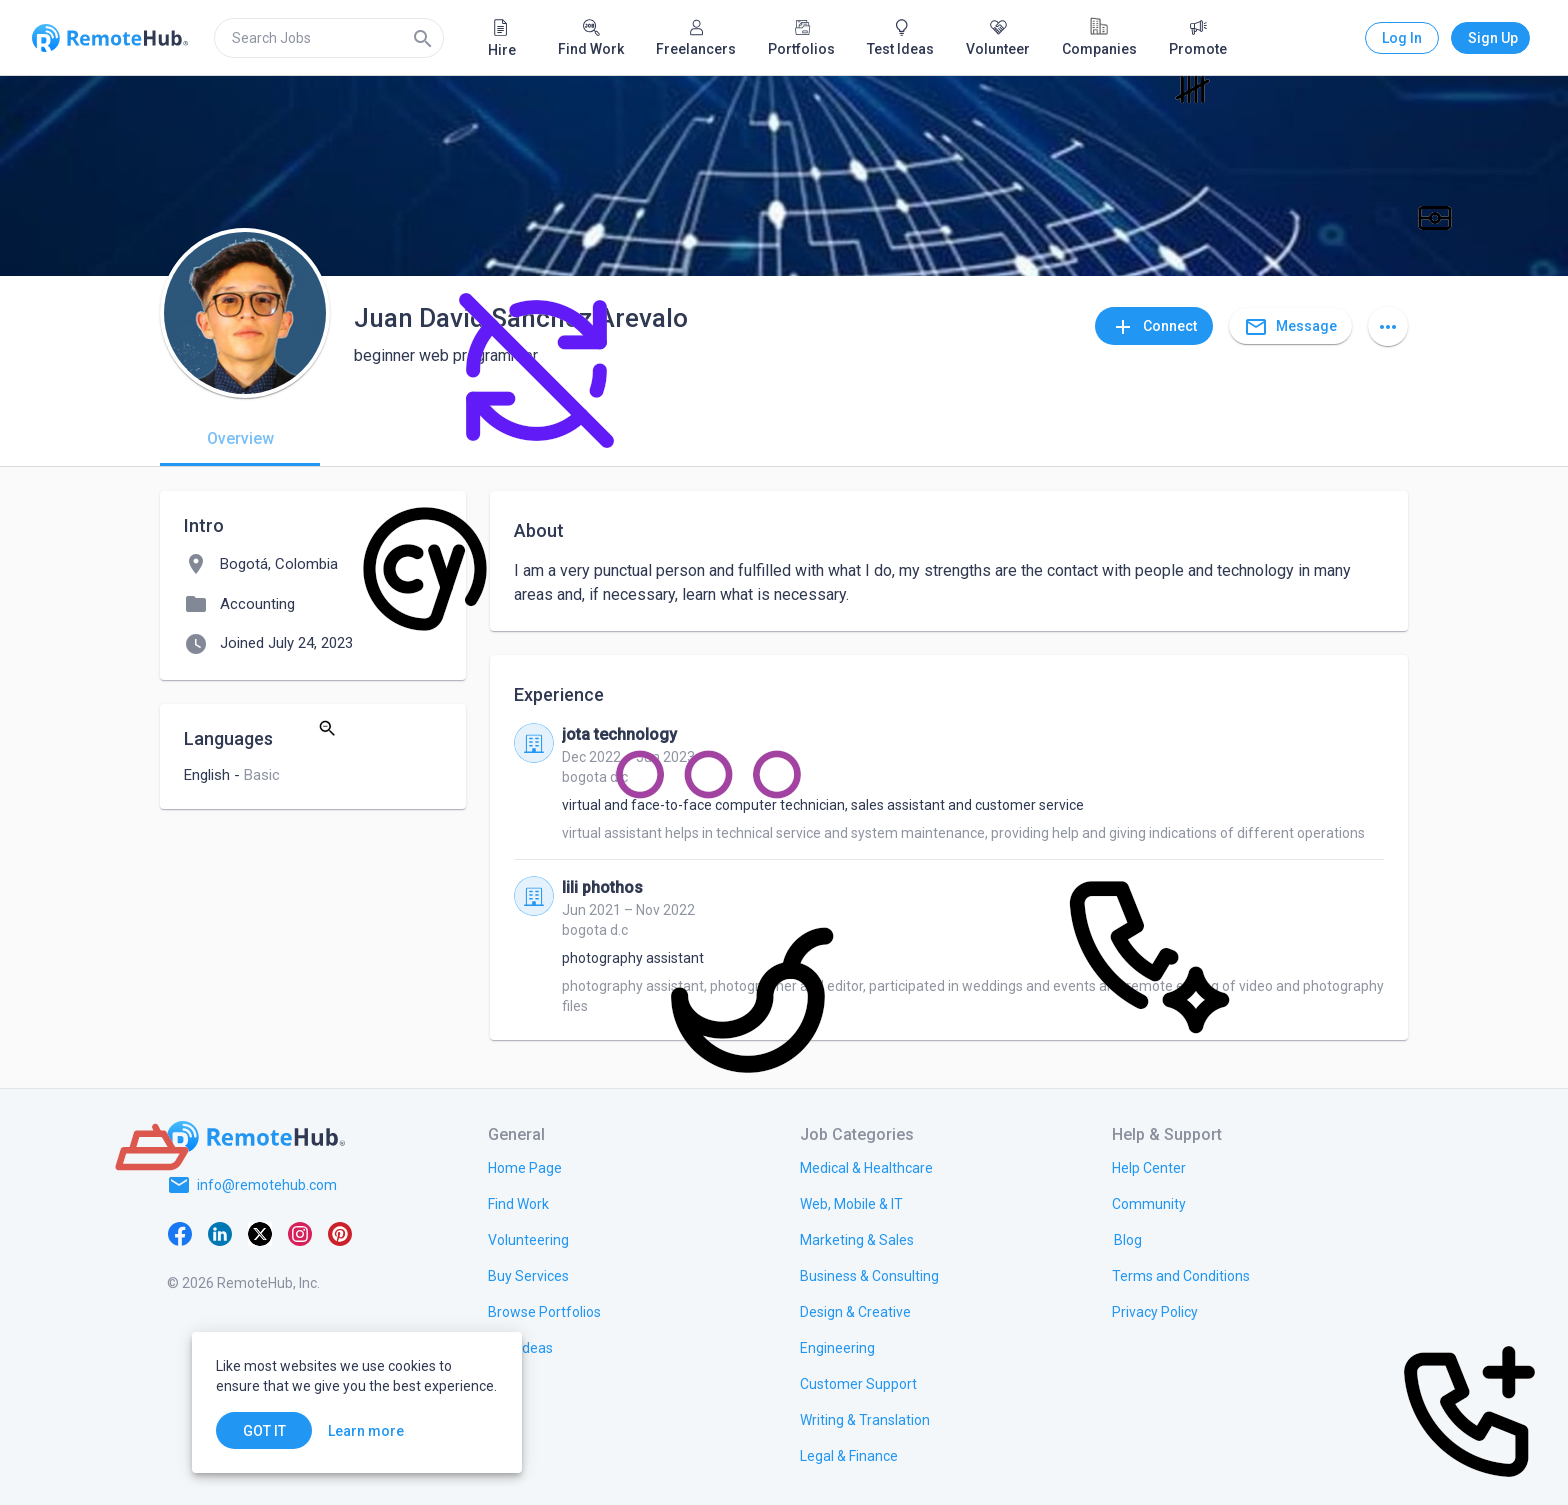  I want to click on open more options menu, so click(708, 774).